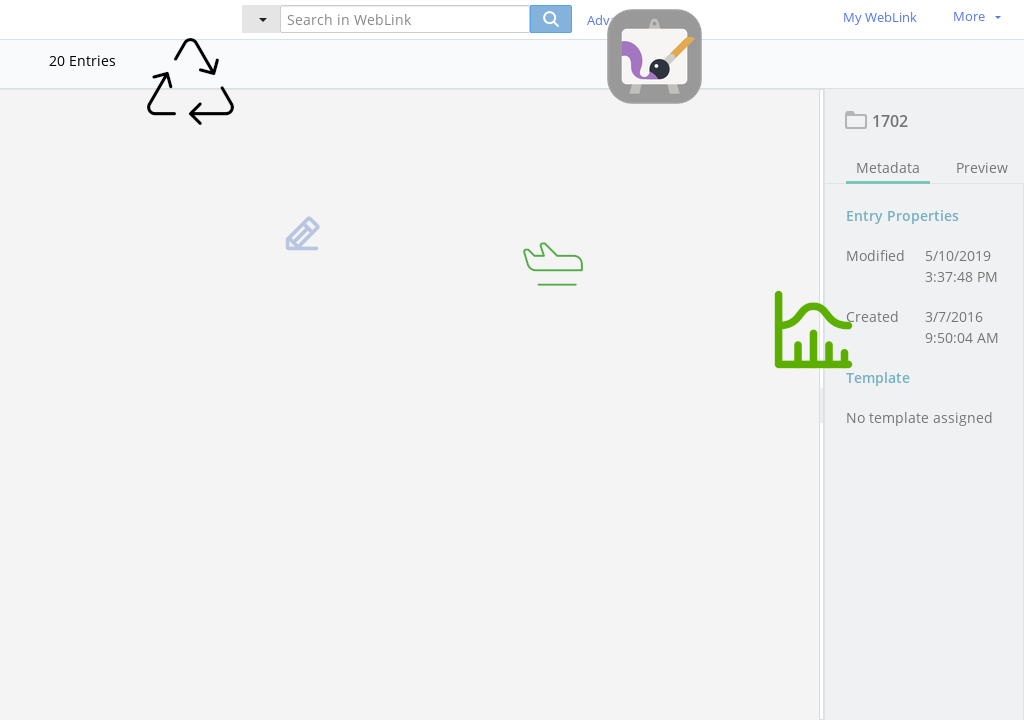 This screenshot has height=720, width=1024. Describe the element at coordinates (190, 81) in the screenshot. I see `recycle or move item to trash` at that location.